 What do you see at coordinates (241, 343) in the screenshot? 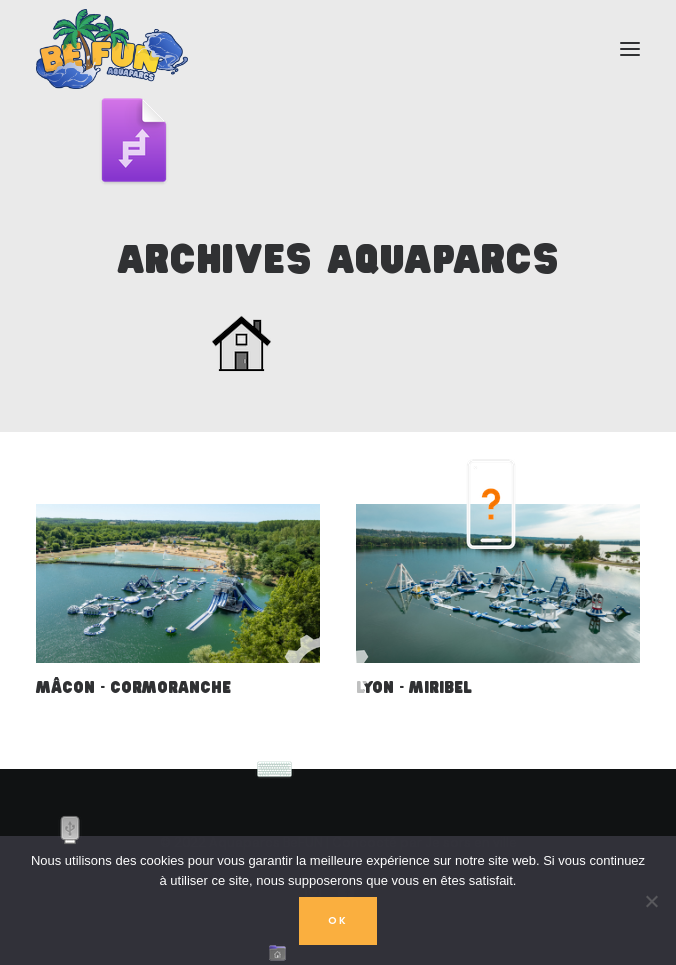
I see `navigate to your home folder` at bounding box center [241, 343].